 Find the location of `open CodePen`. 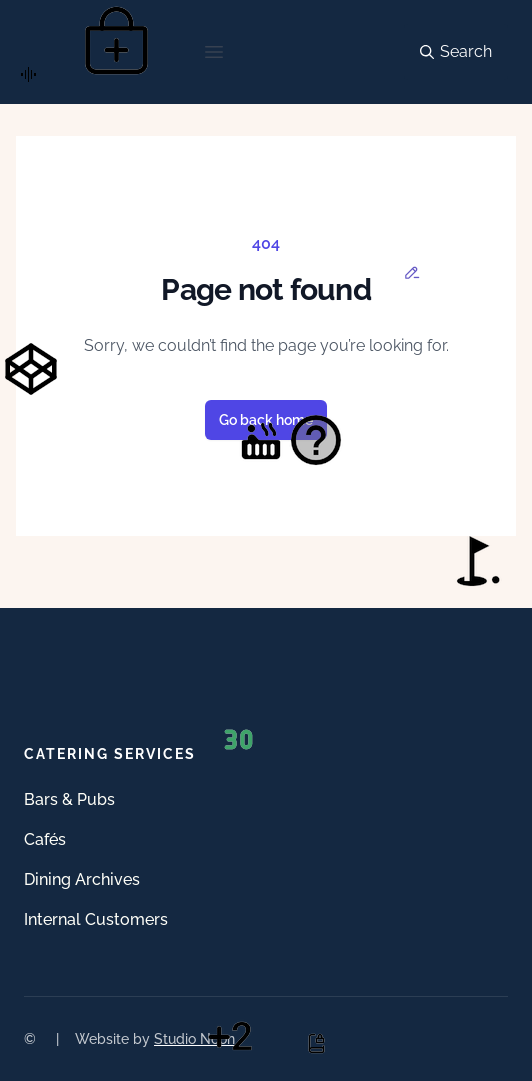

open CodePen is located at coordinates (31, 369).